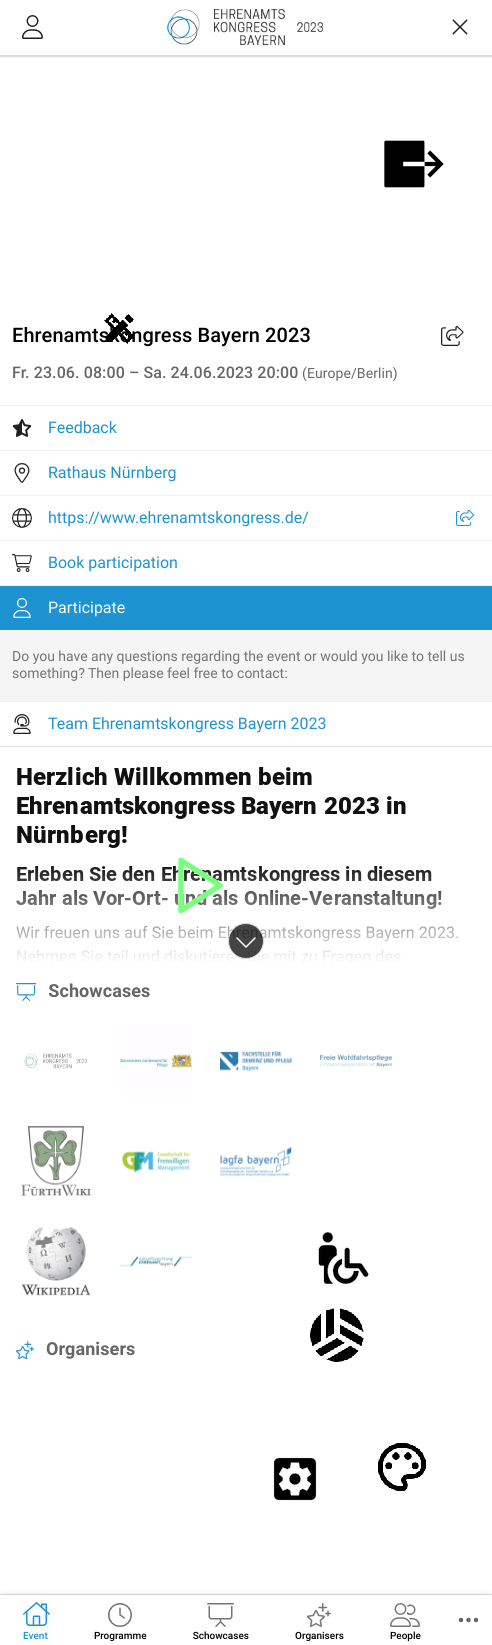  Describe the element at coordinates (337, 1335) in the screenshot. I see `access volleyball or sports content` at that location.